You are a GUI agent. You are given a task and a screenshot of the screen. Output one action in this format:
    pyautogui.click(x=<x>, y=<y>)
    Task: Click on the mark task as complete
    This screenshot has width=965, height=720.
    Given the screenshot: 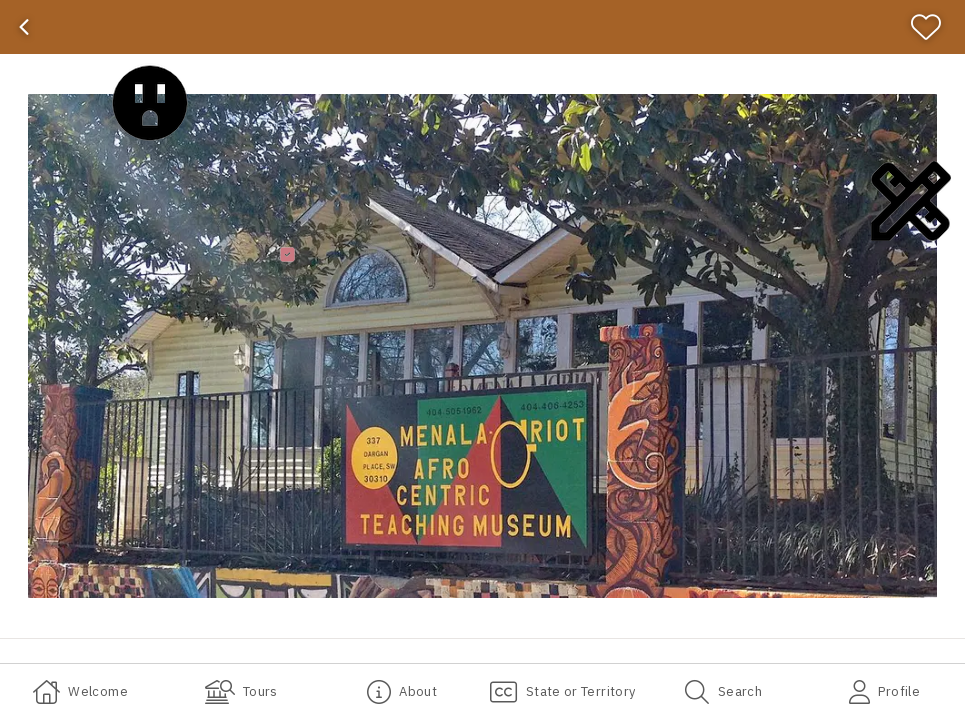 What is the action you would take?
    pyautogui.click(x=287, y=254)
    